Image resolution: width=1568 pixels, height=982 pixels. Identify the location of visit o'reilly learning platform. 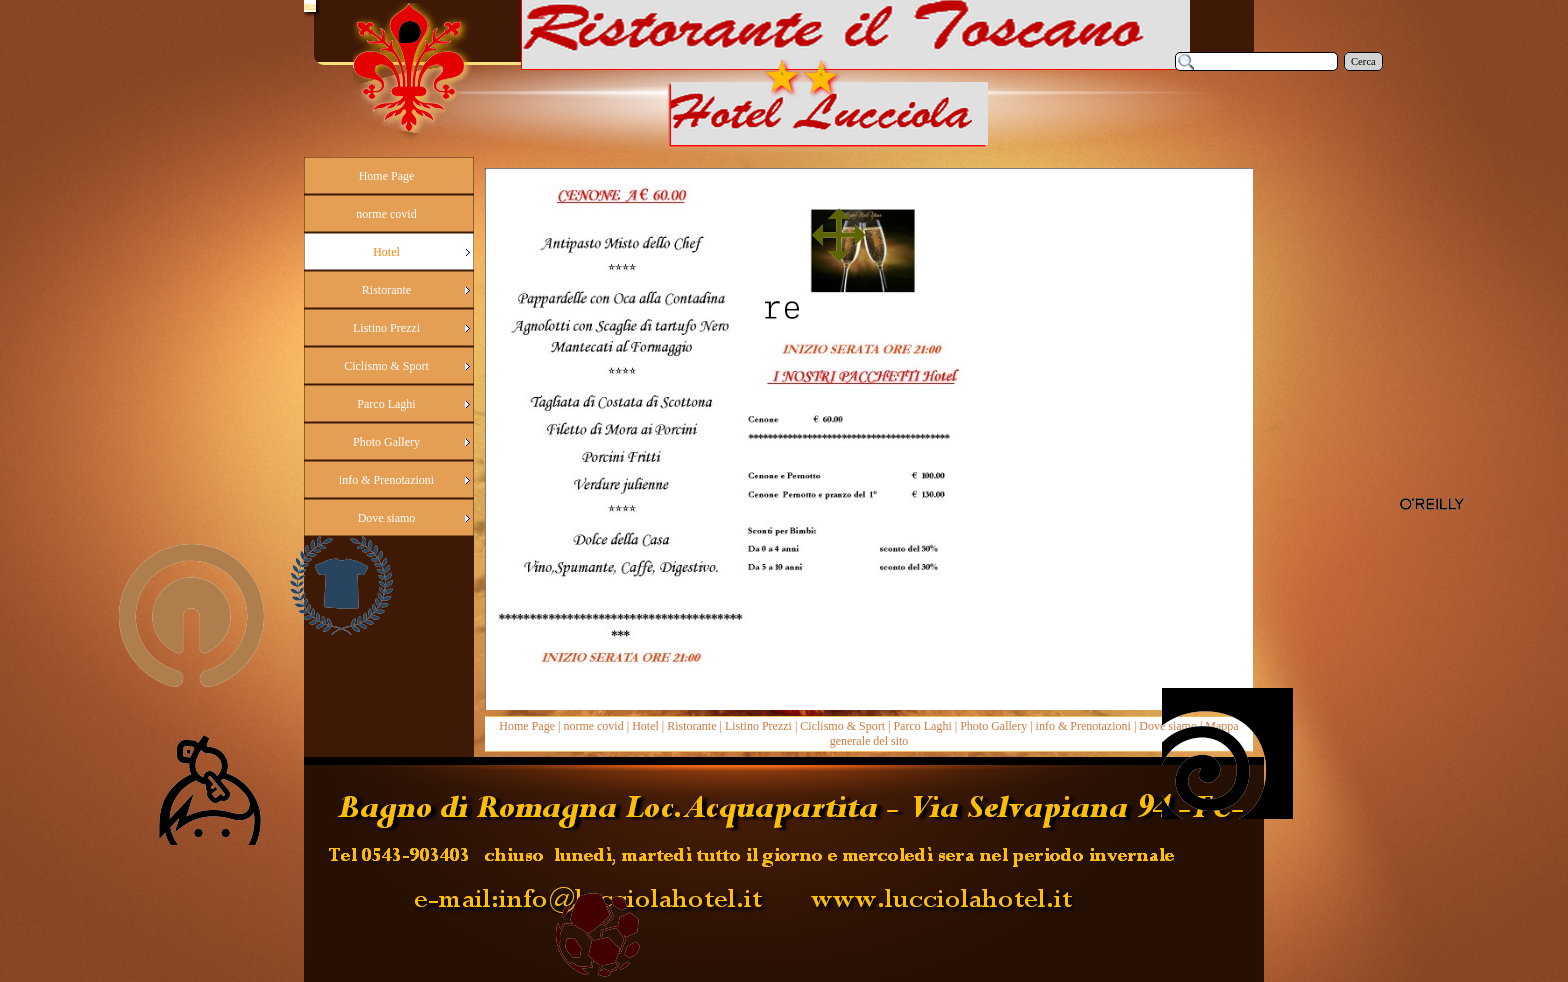
(1434, 504).